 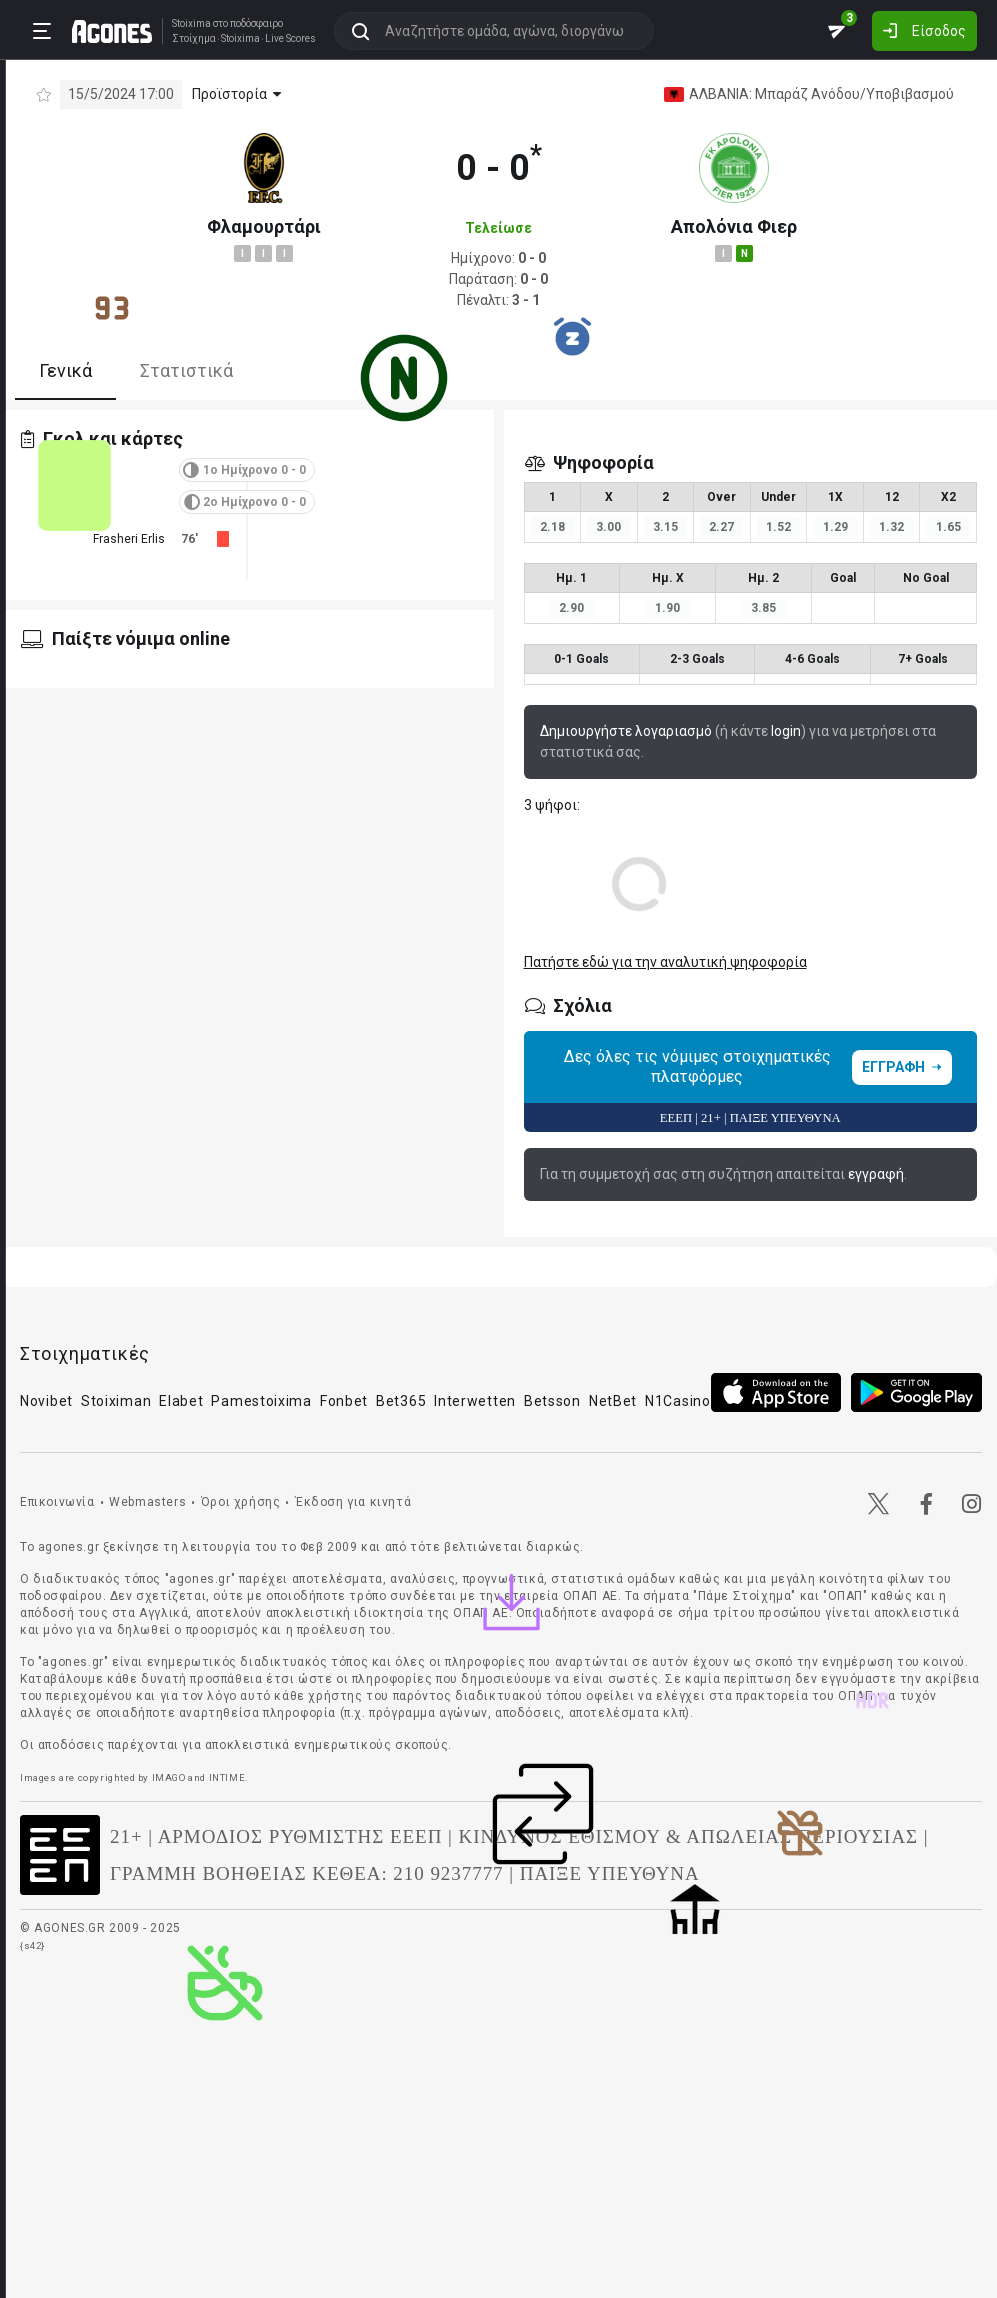 What do you see at coordinates (872, 1700) in the screenshot?
I see `toggle HDR mode for photos or video` at bounding box center [872, 1700].